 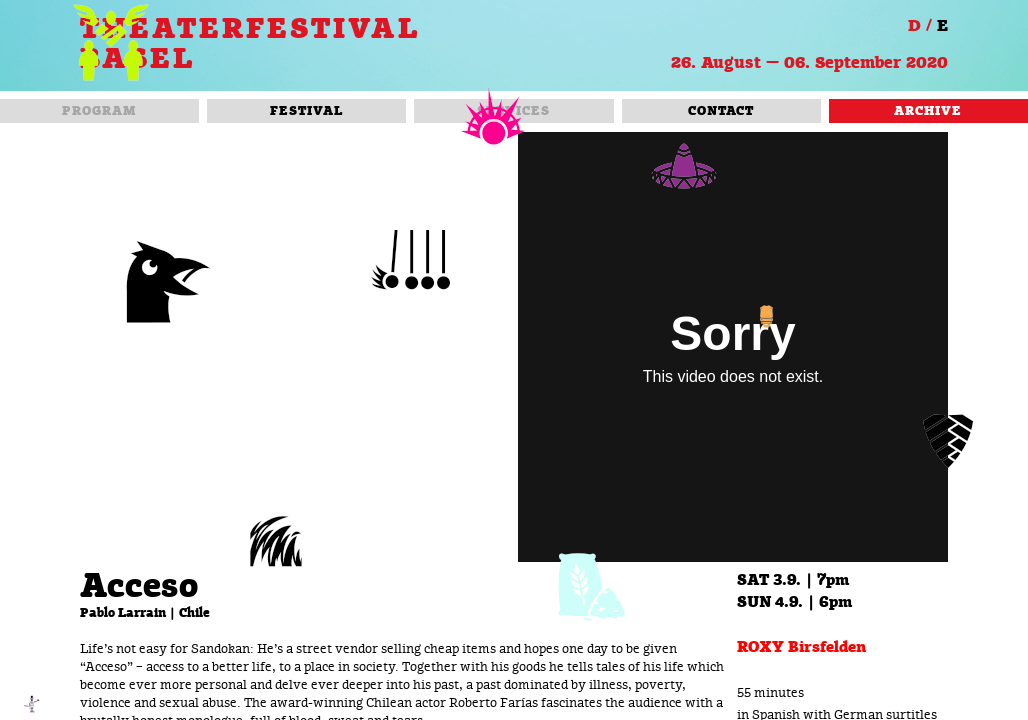 What do you see at coordinates (410, 269) in the screenshot?
I see `access physics simulation or momentum-based game mechanics` at bounding box center [410, 269].